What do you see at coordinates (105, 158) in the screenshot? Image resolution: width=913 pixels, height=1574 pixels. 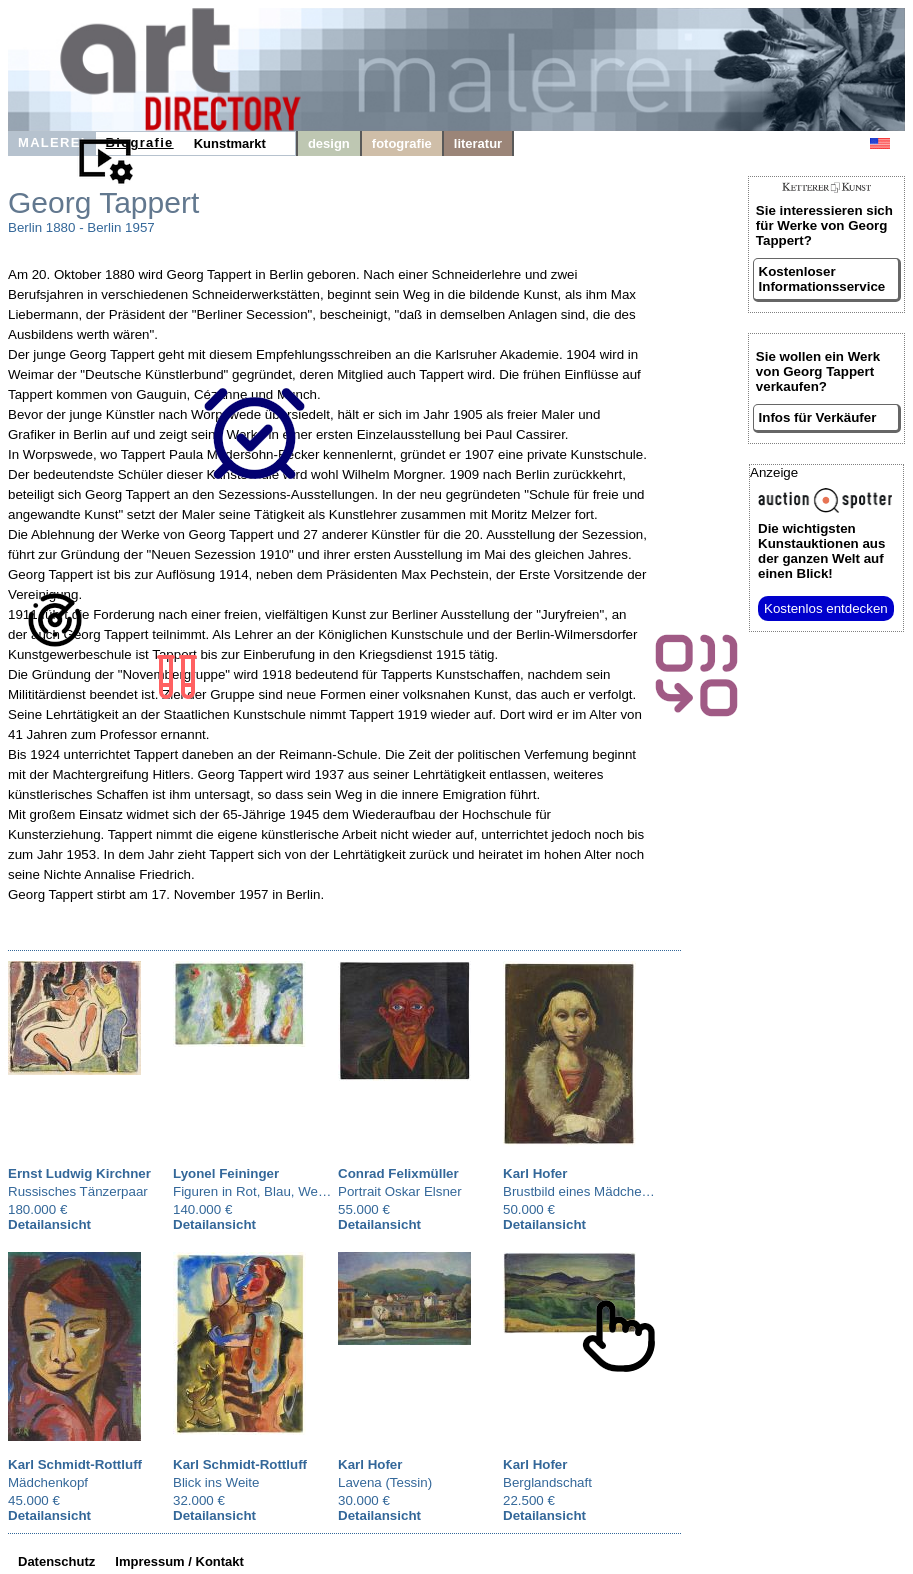 I see `adjust video playback settings` at bounding box center [105, 158].